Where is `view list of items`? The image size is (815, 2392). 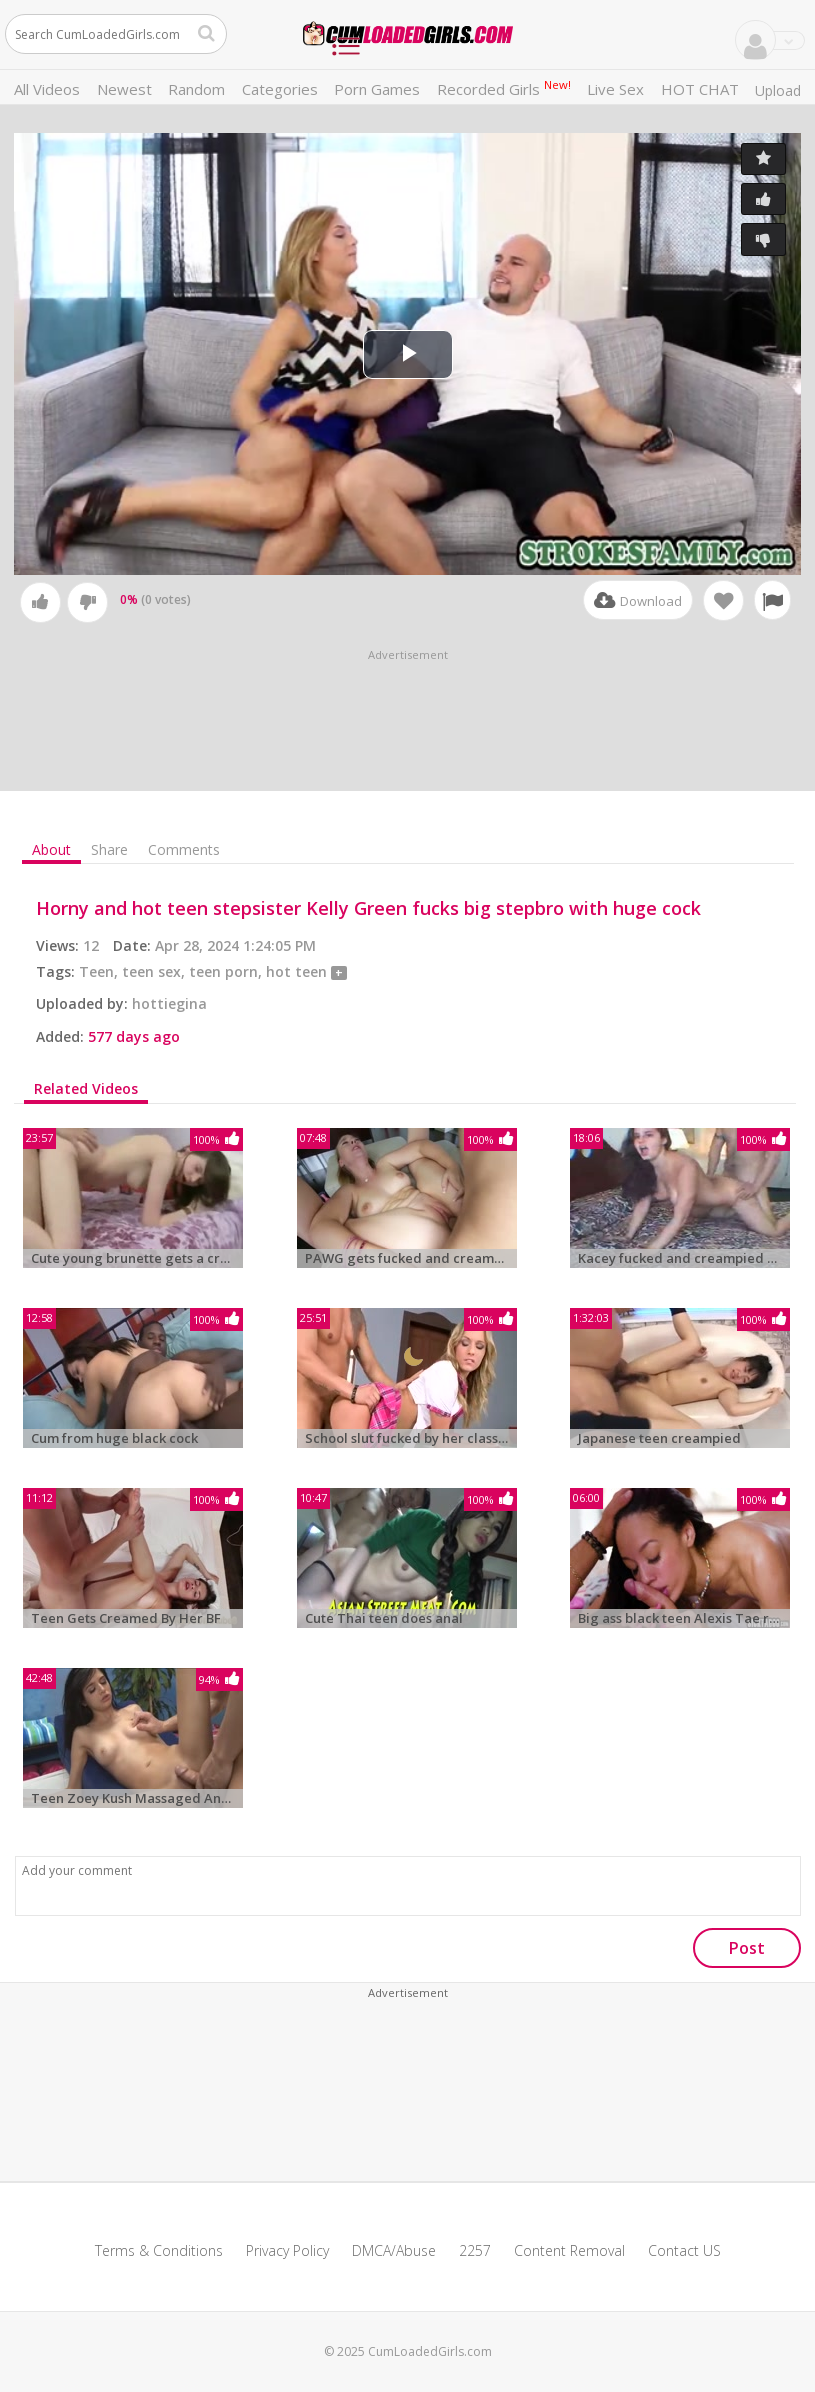
view list of items is located at coordinates (346, 46).